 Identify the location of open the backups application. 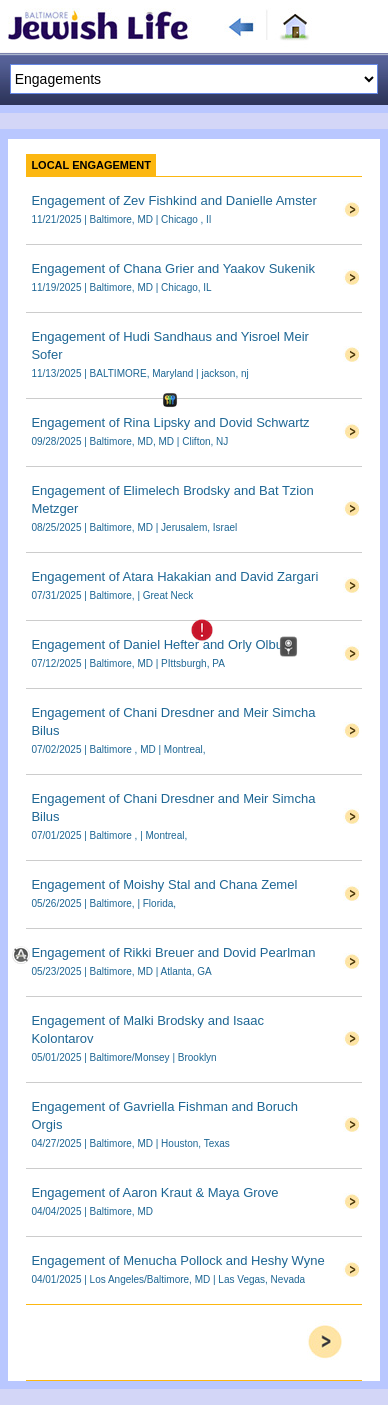
(288, 646).